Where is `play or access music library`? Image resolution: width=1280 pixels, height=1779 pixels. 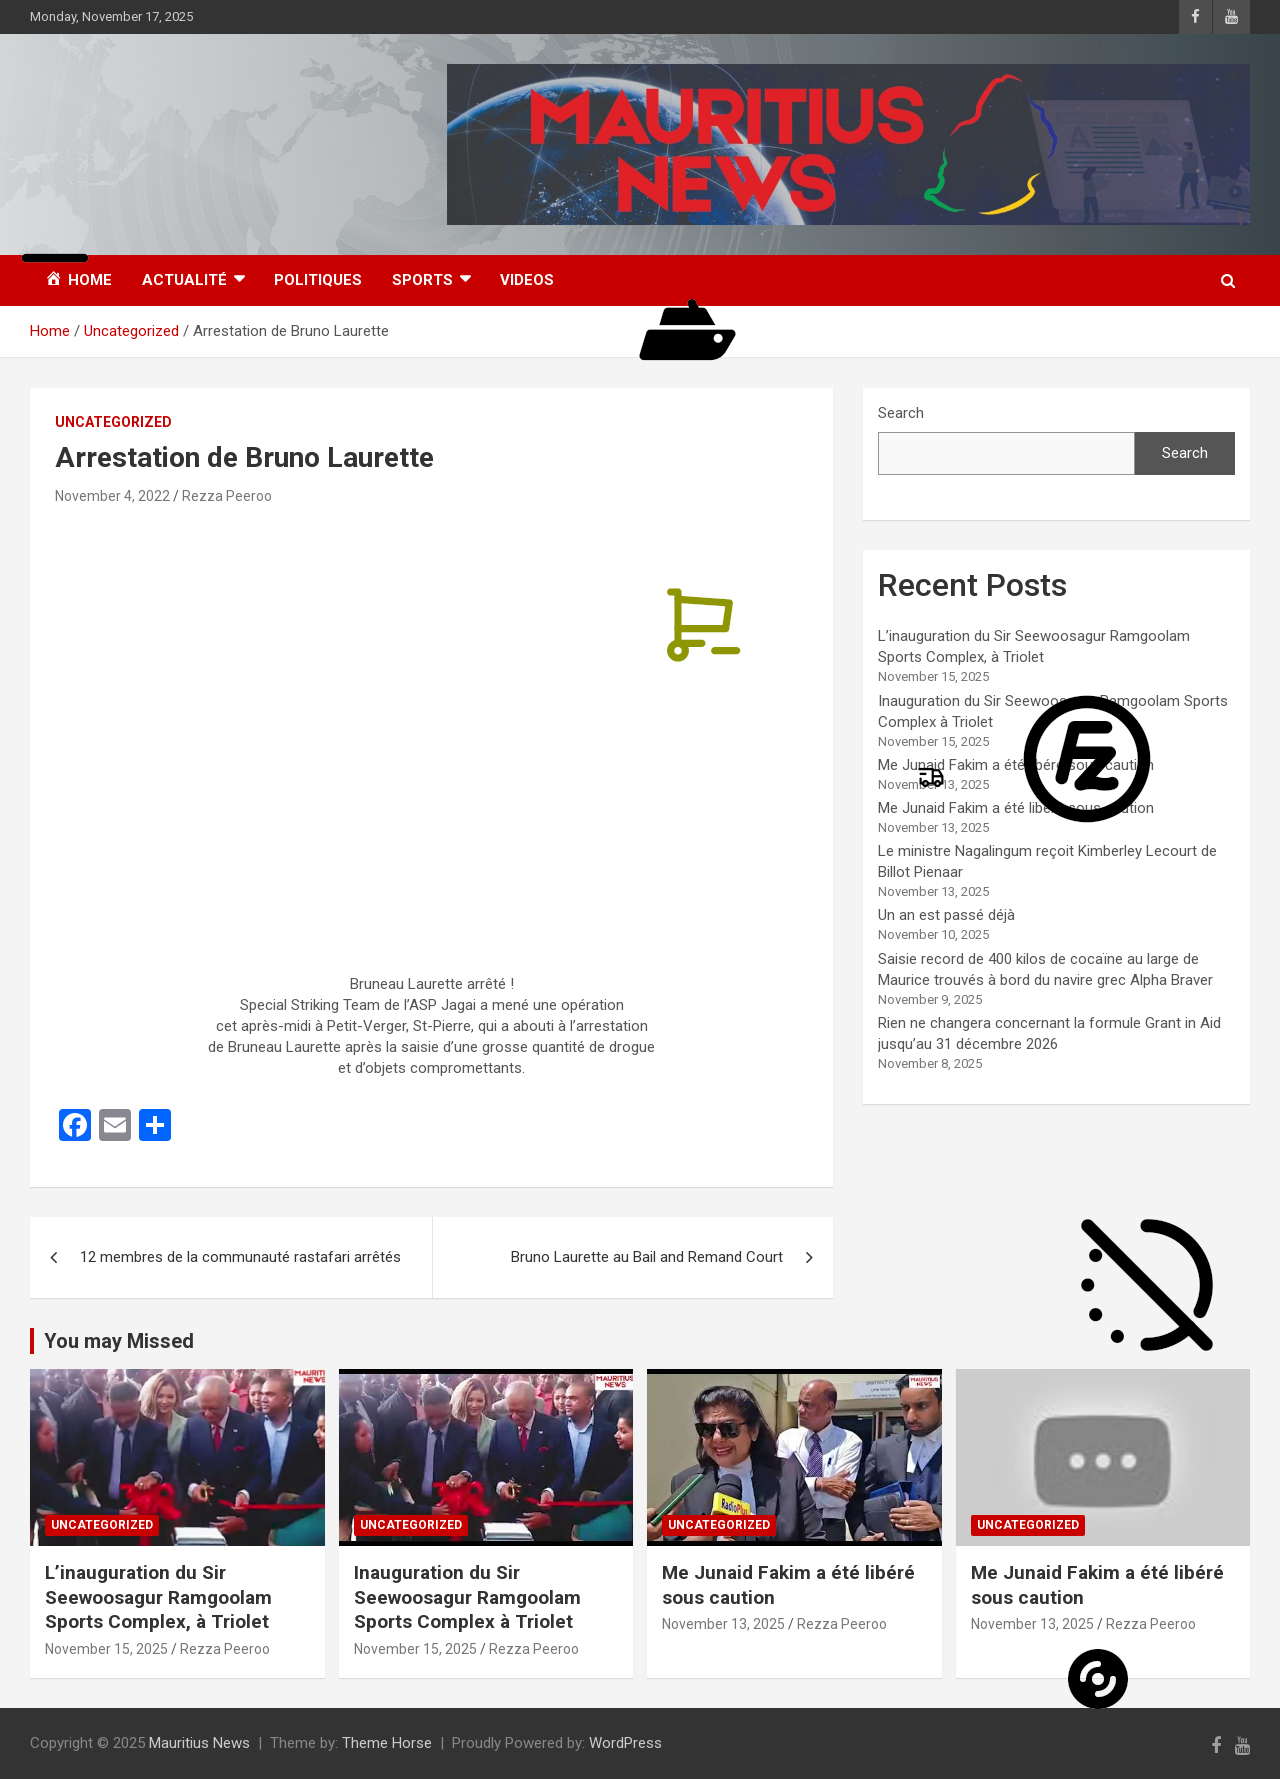 play or access music library is located at coordinates (1098, 1679).